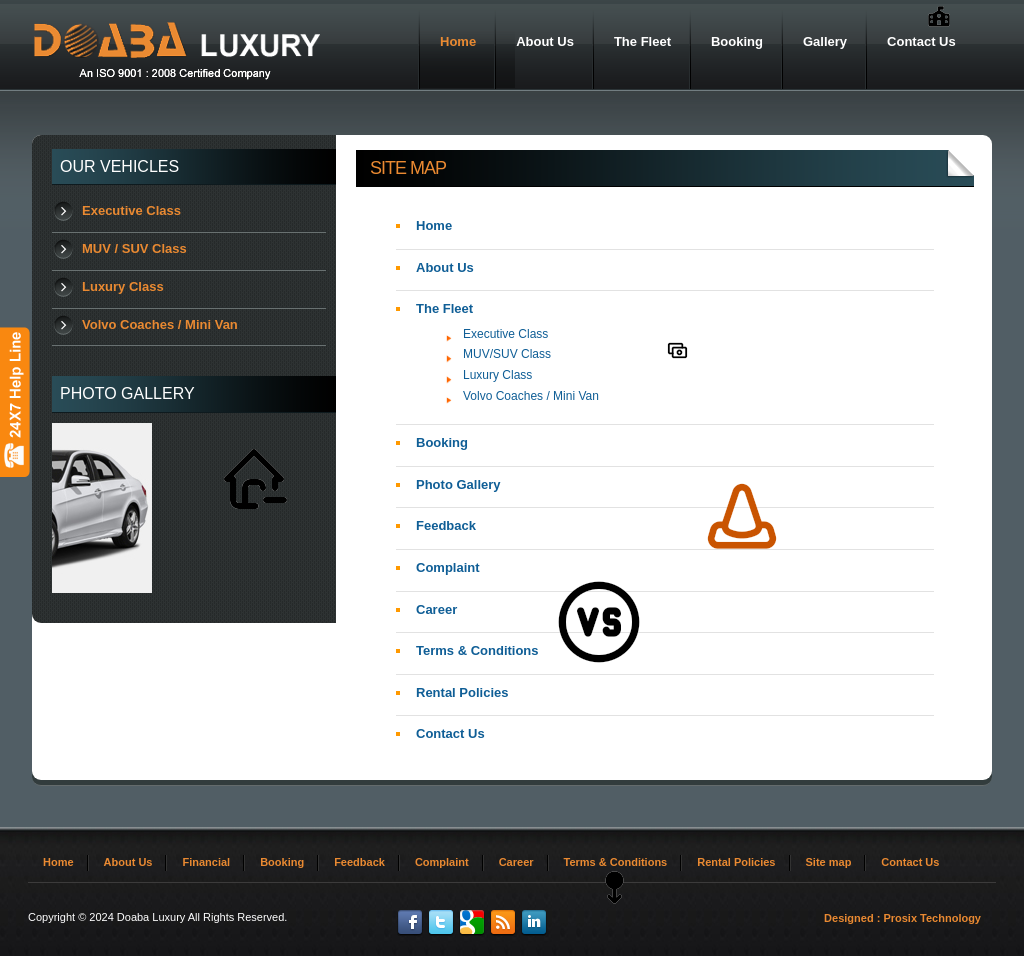  I want to click on remove a property from your saved homes, so click(254, 479).